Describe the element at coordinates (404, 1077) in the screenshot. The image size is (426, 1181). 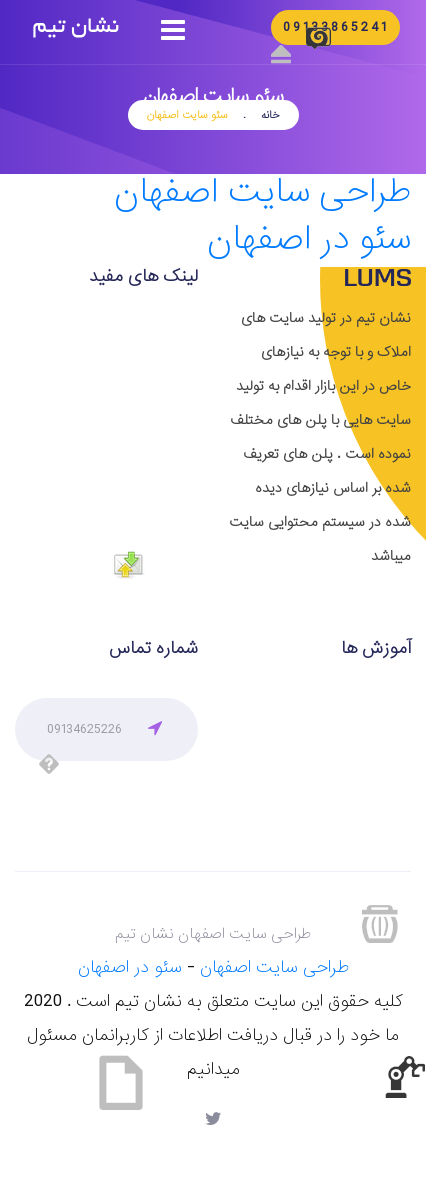
I see `open builder or automation tools` at that location.